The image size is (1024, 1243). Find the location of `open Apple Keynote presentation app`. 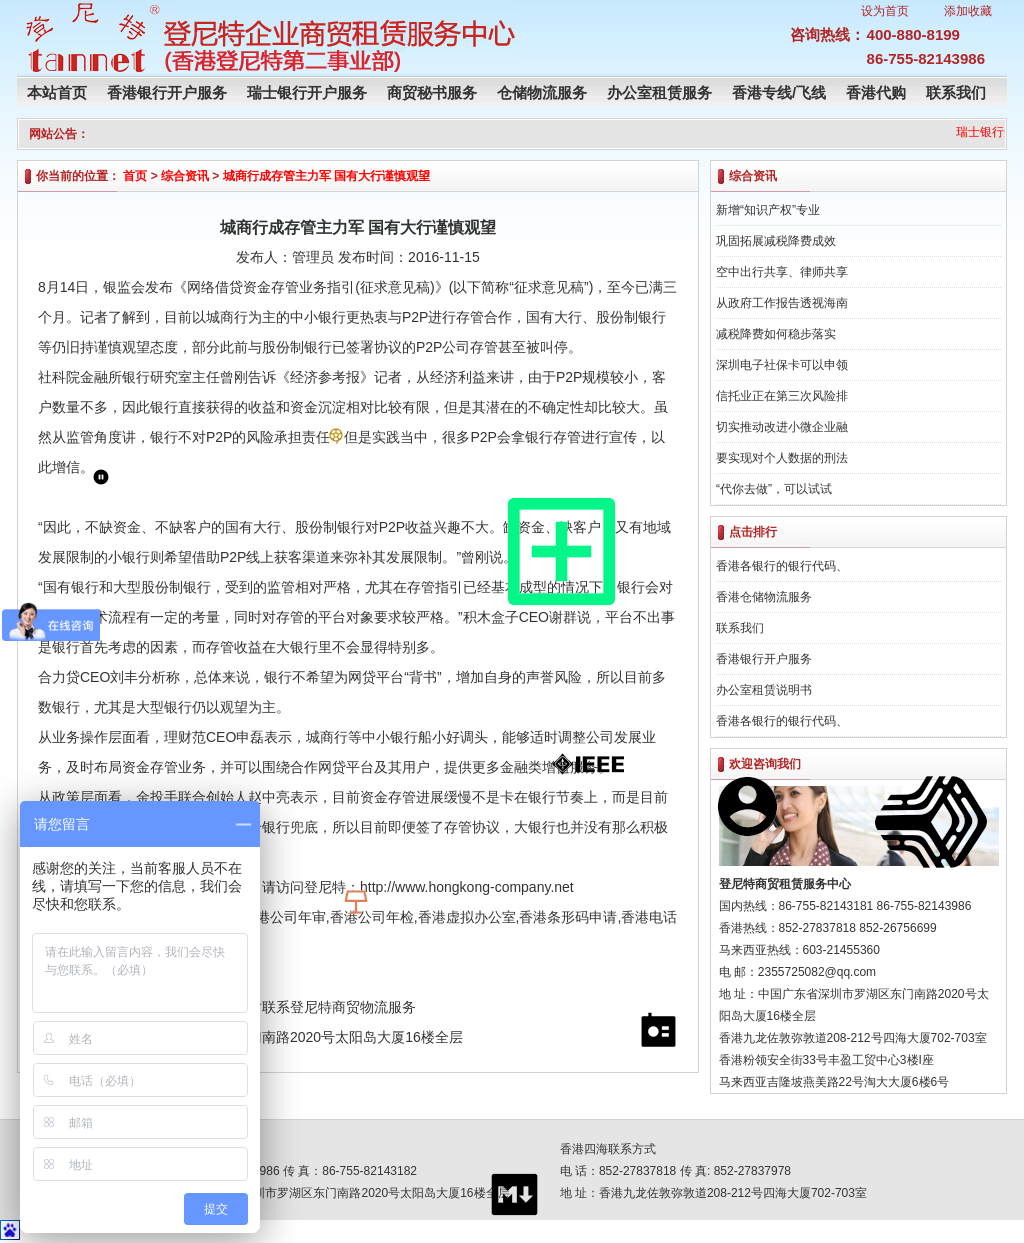

open Apple Keynote presentation app is located at coordinates (356, 902).